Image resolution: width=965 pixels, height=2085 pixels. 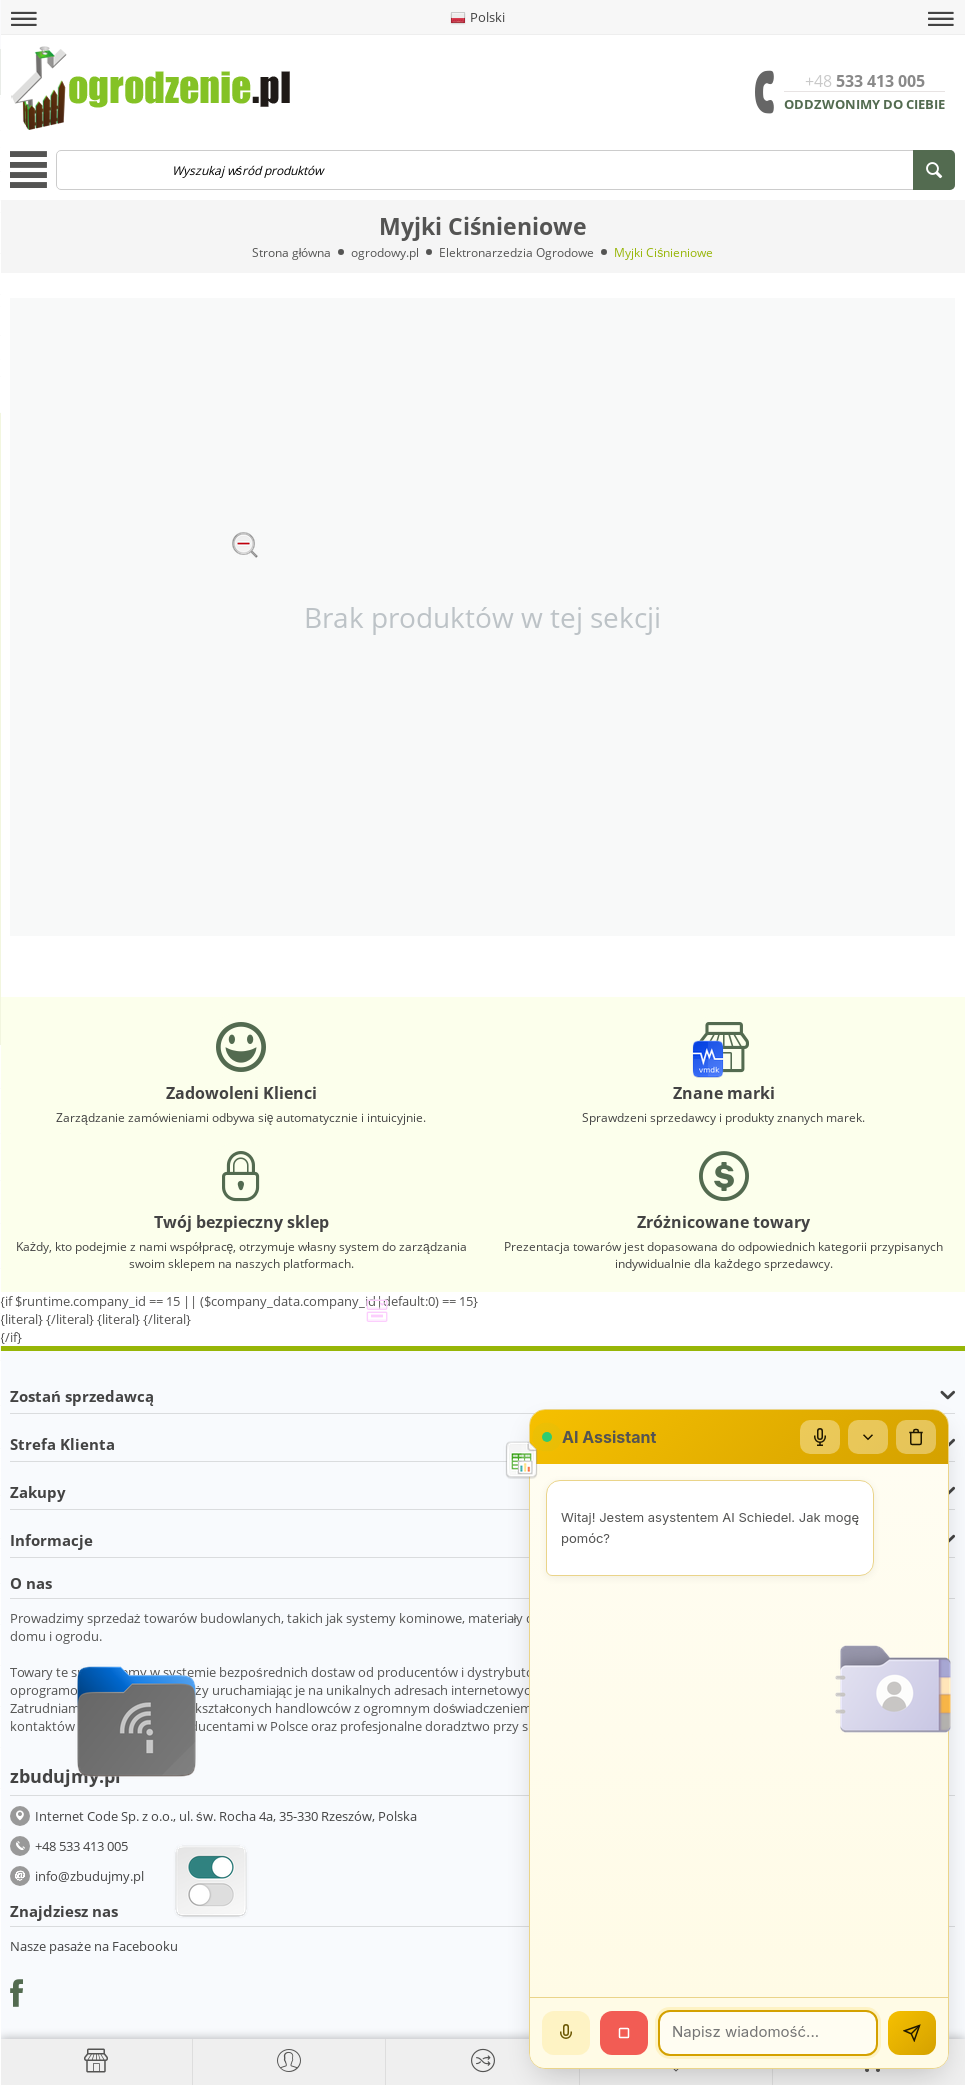 I want to click on open gnome tweaks to customize desktop settings, so click(x=211, y=1881).